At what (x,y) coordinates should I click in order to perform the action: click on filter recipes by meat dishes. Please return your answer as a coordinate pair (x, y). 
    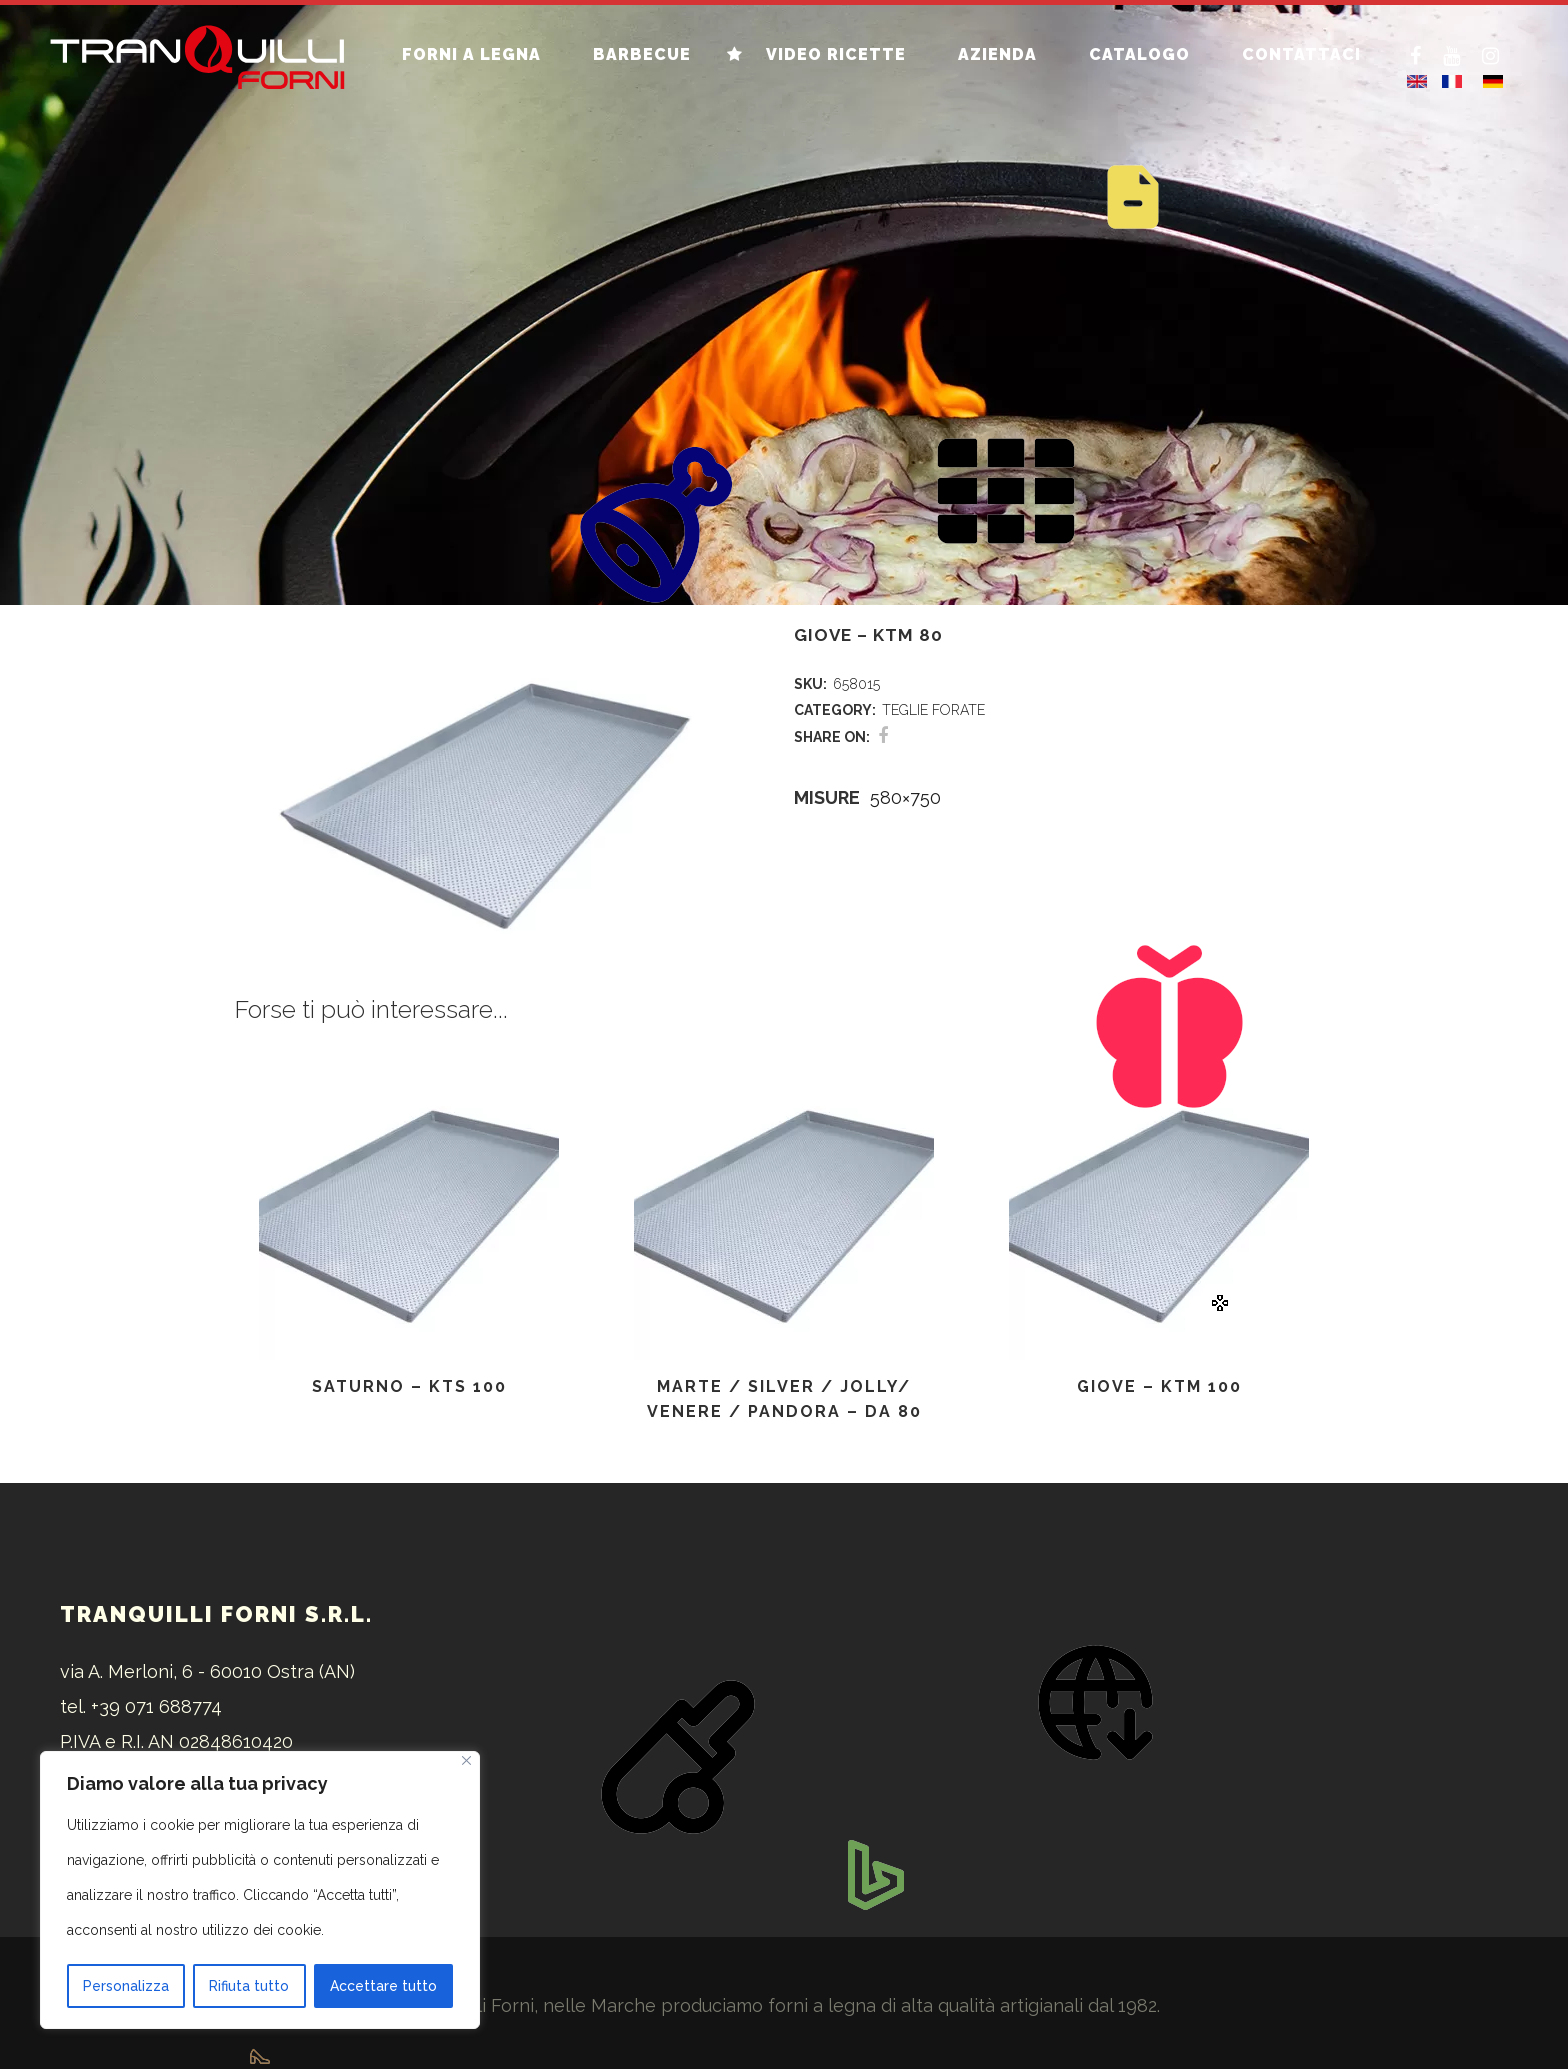
    Looking at the image, I should click on (657, 521).